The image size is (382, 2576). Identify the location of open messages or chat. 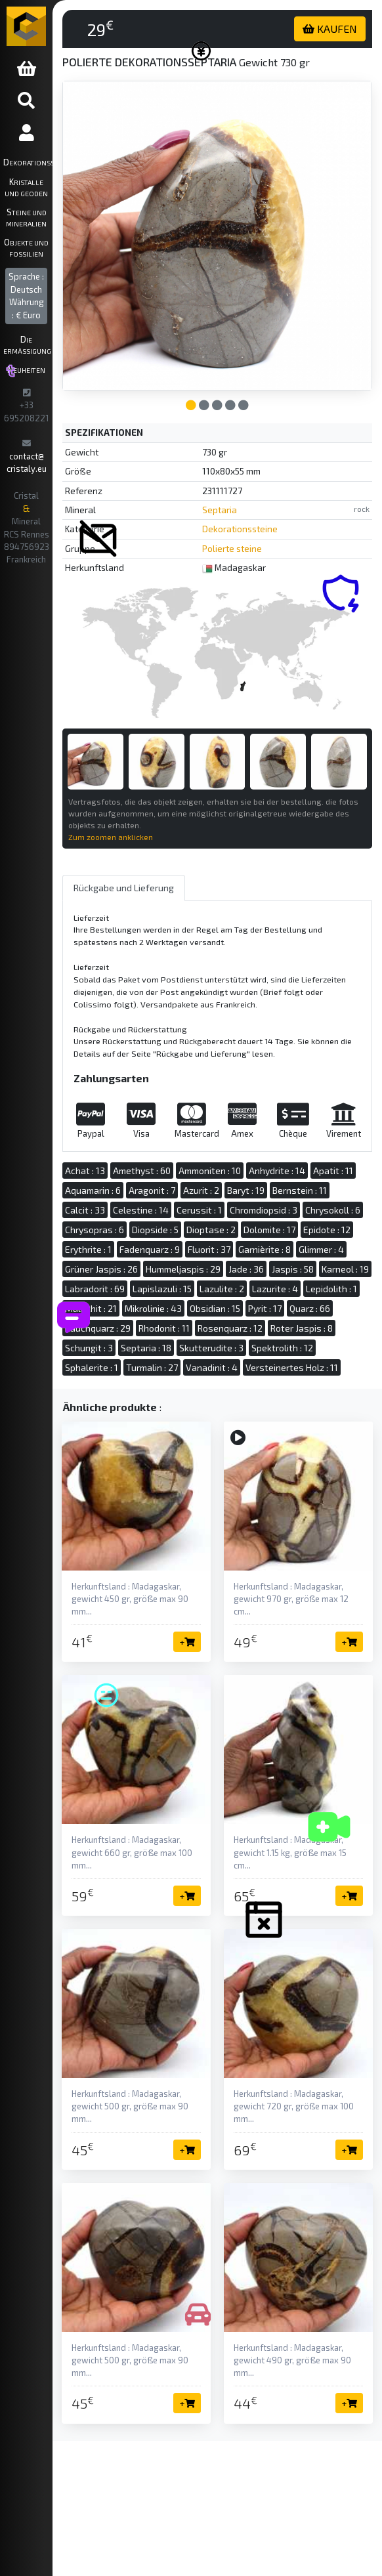
(74, 1317).